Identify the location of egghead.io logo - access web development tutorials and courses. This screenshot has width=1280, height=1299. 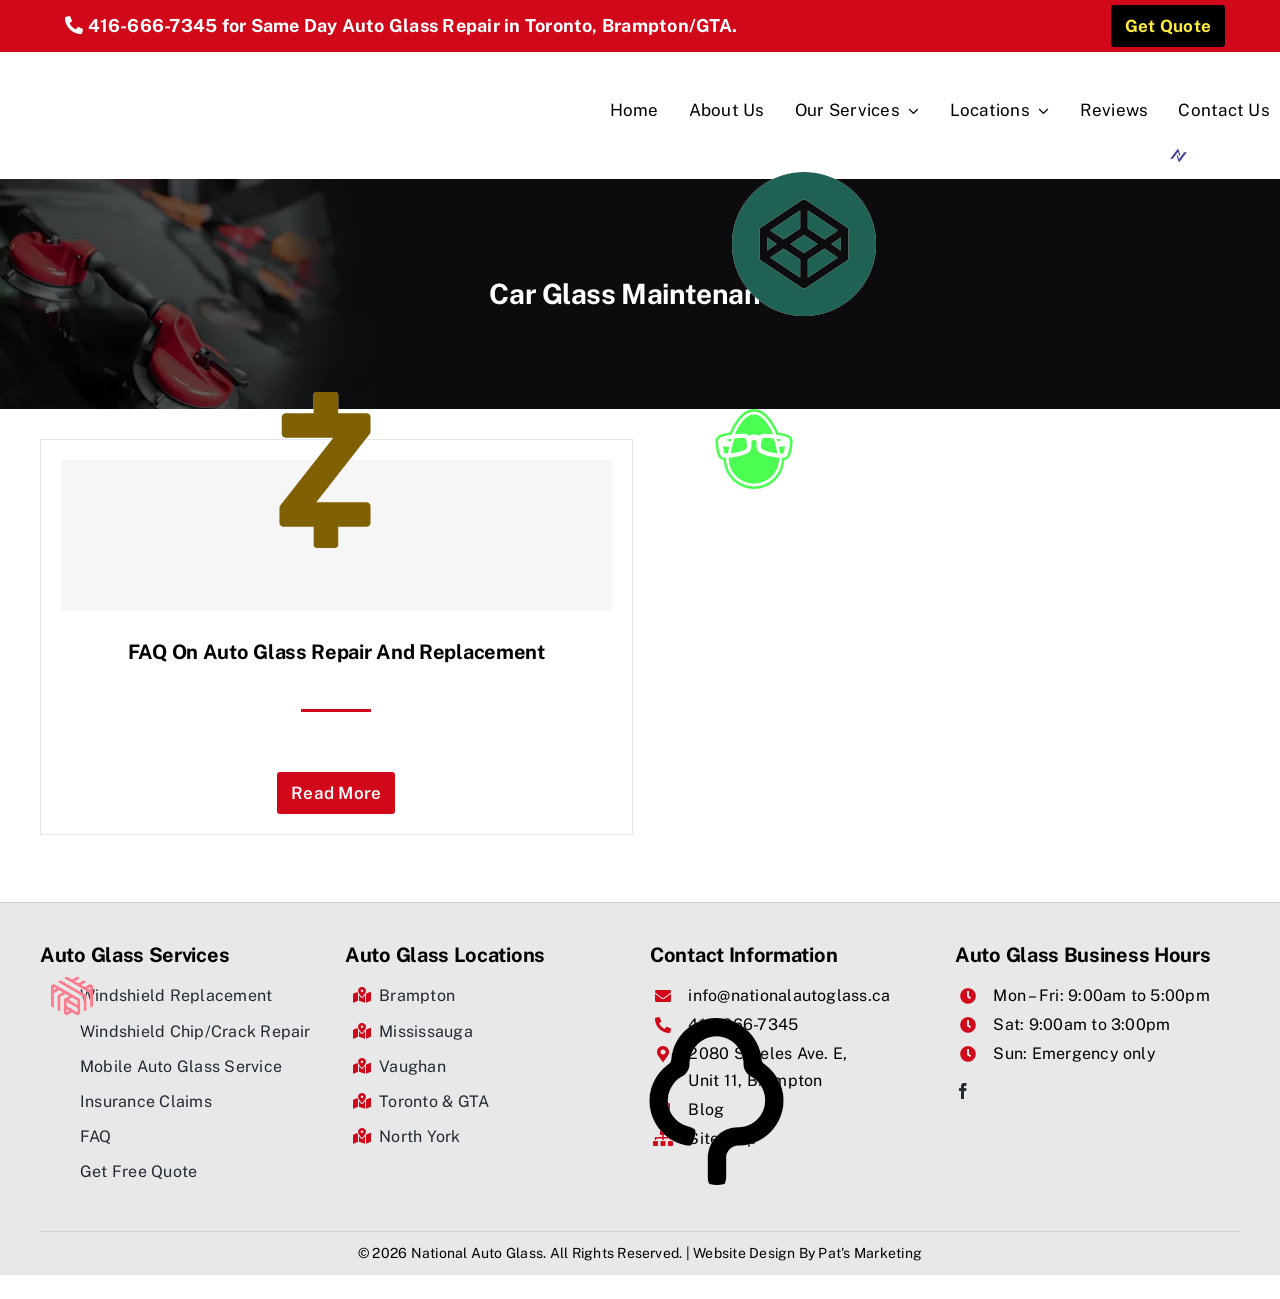
(754, 449).